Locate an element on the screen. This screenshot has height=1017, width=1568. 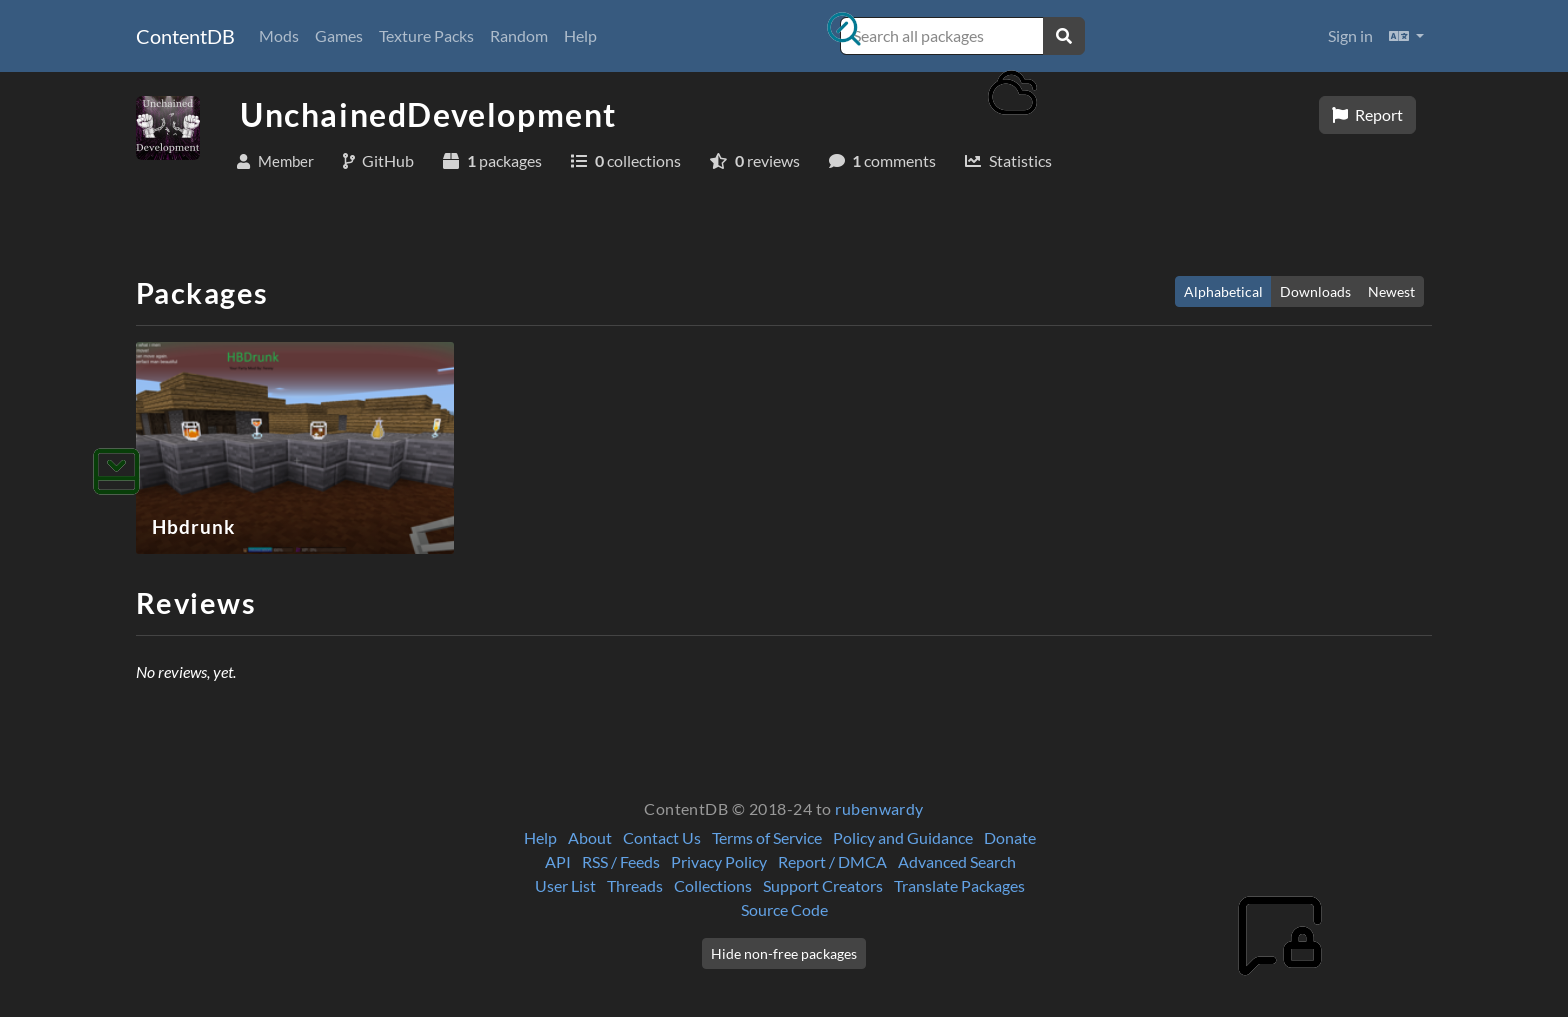
access encrypted or private messages is located at coordinates (1280, 934).